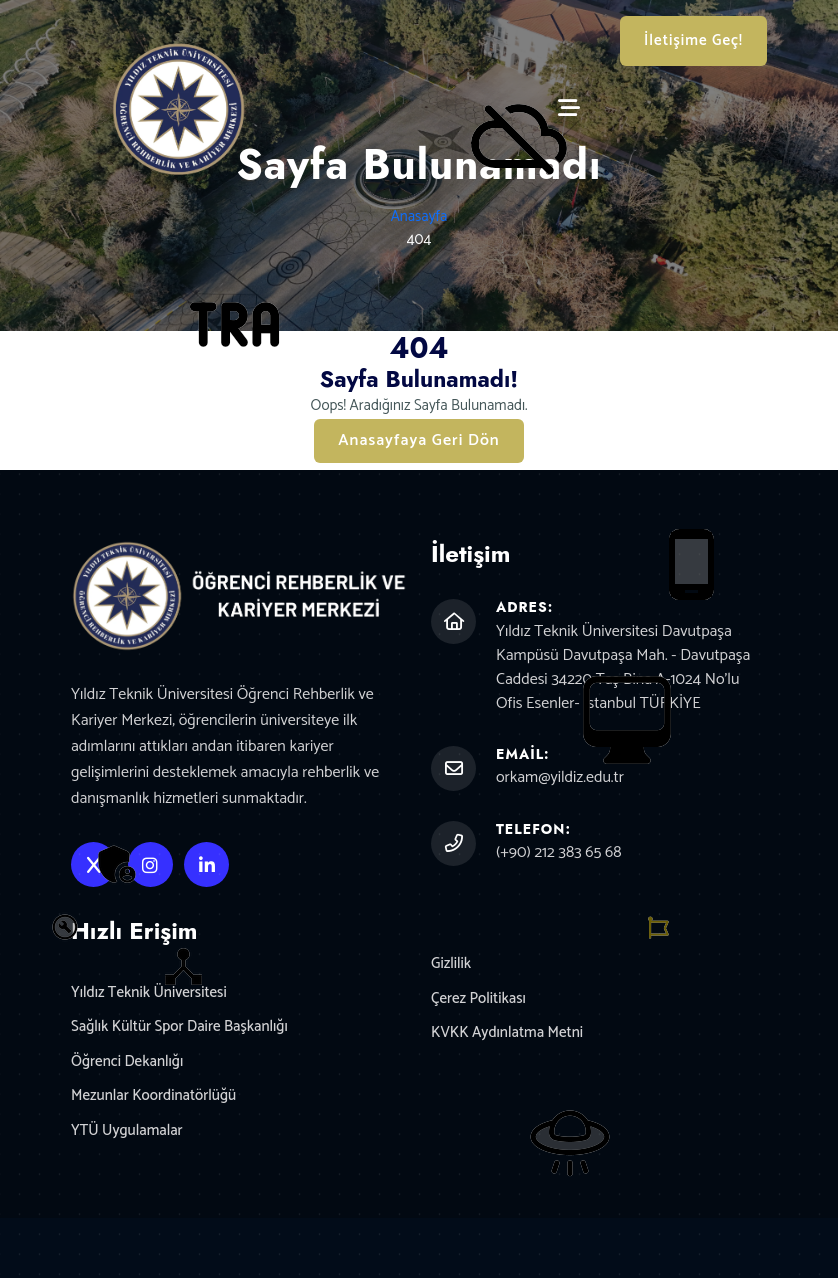  What do you see at coordinates (627, 720) in the screenshot?
I see `access desktop or computer settings` at bounding box center [627, 720].